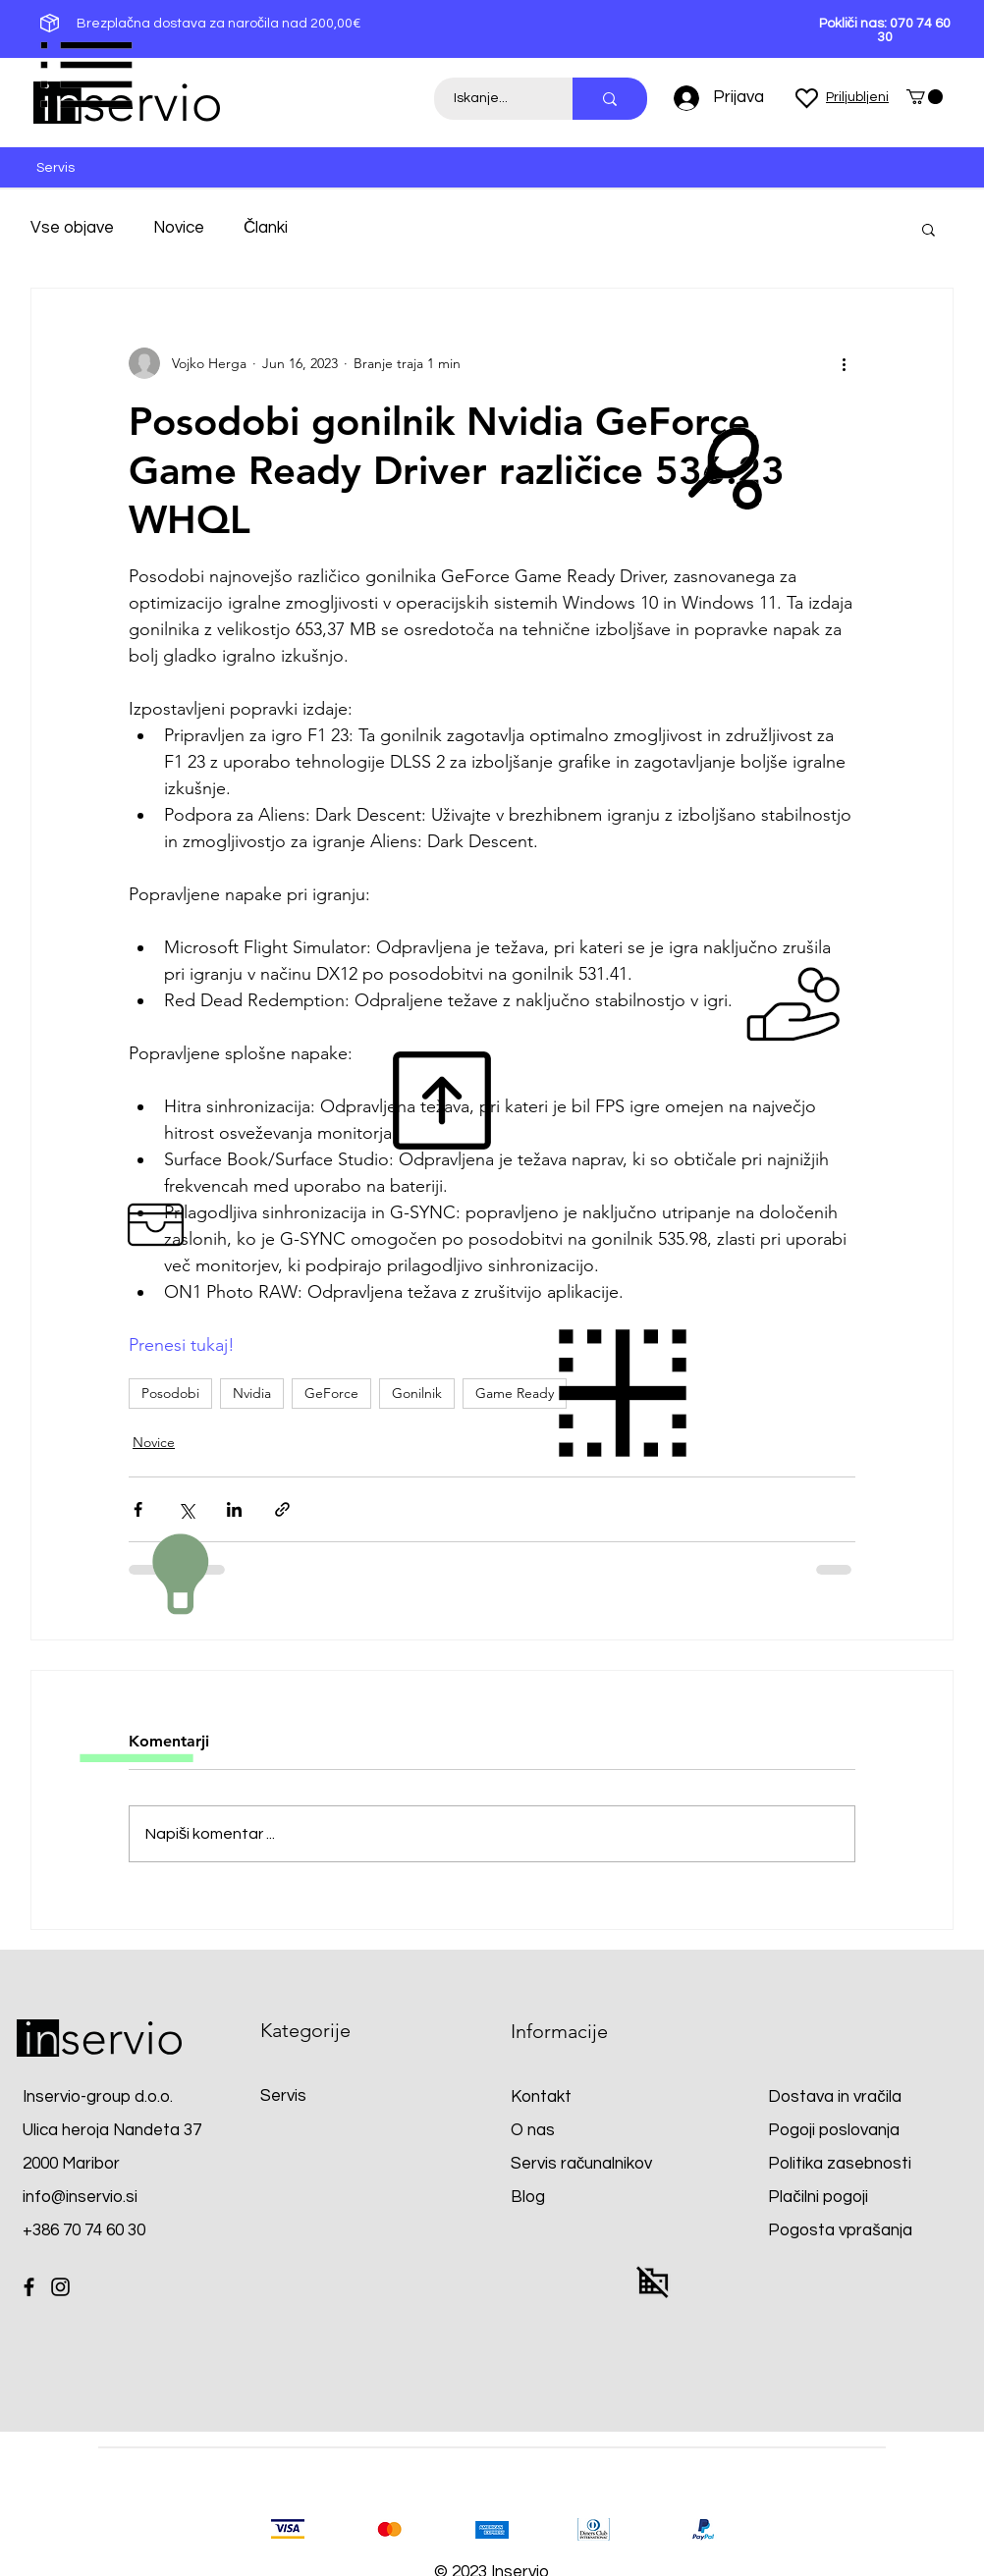 The width and height of the screenshot is (984, 2576). Describe the element at coordinates (442, 1100) in the screenshot. I see `upload a file or content` at that location.